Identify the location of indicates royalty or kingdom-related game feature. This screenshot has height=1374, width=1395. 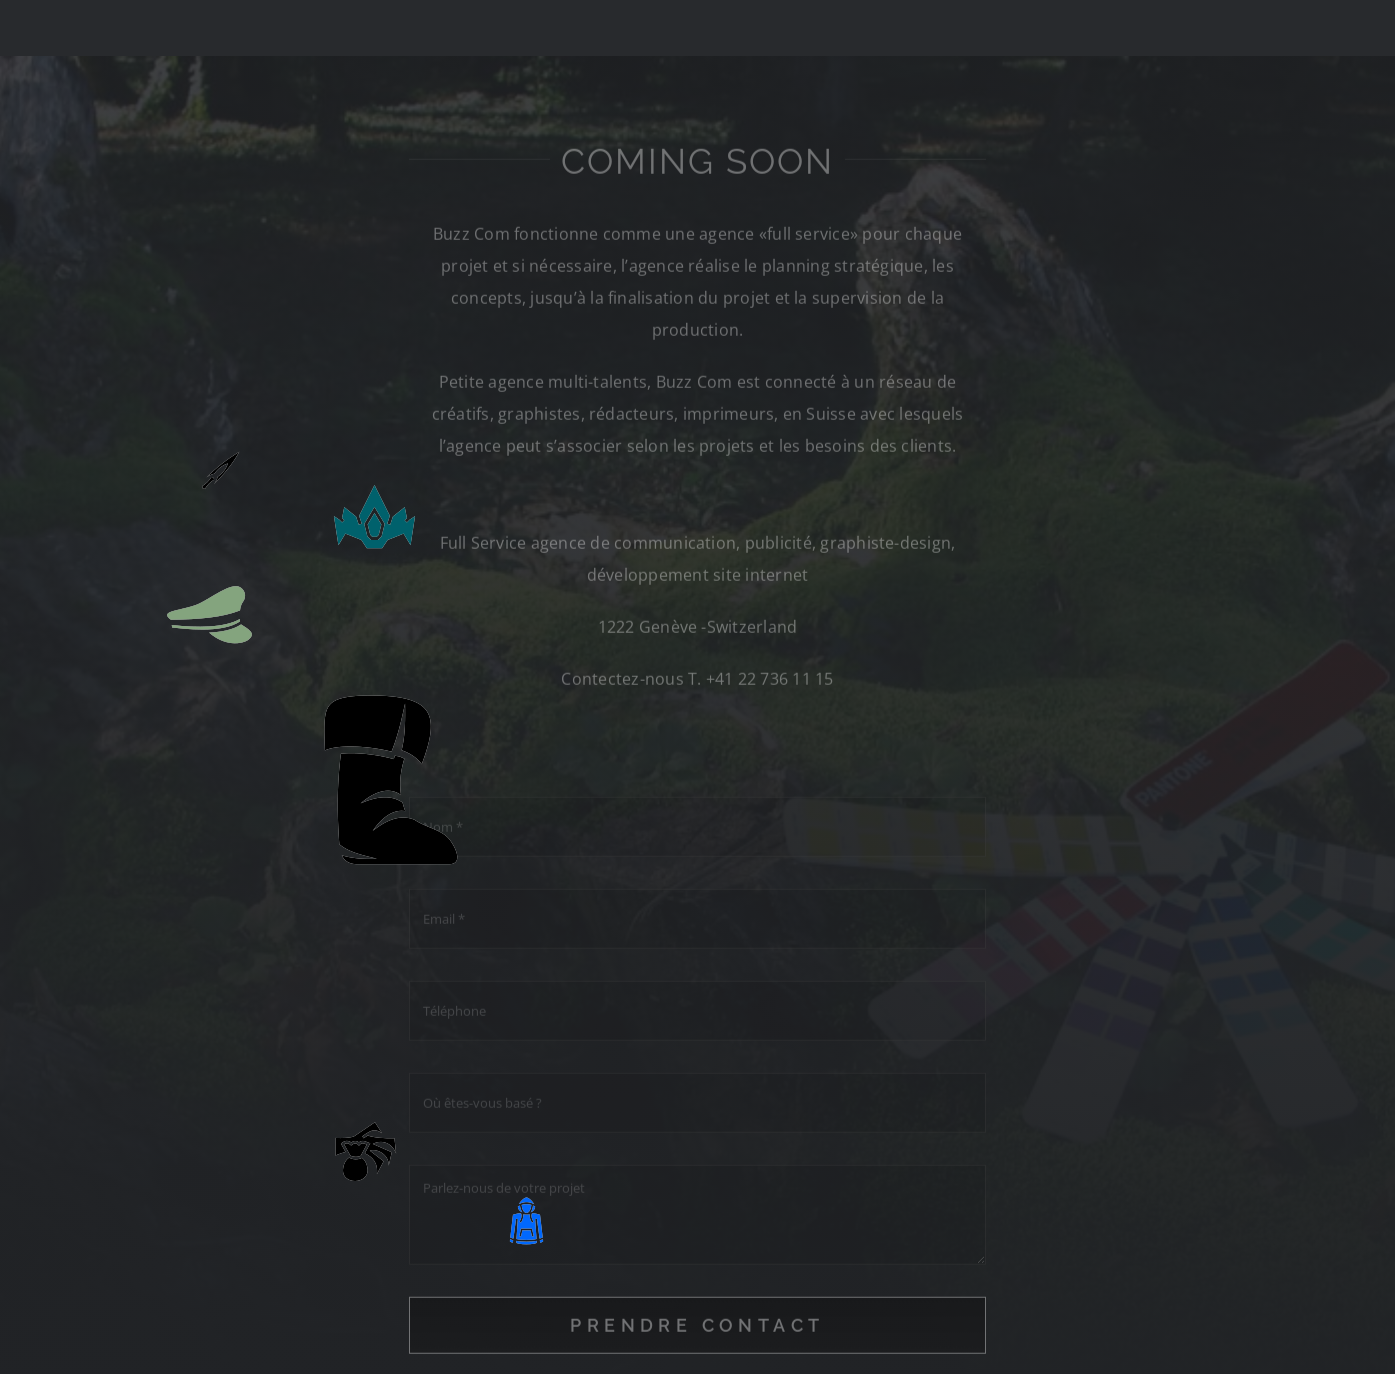
(374, 518).